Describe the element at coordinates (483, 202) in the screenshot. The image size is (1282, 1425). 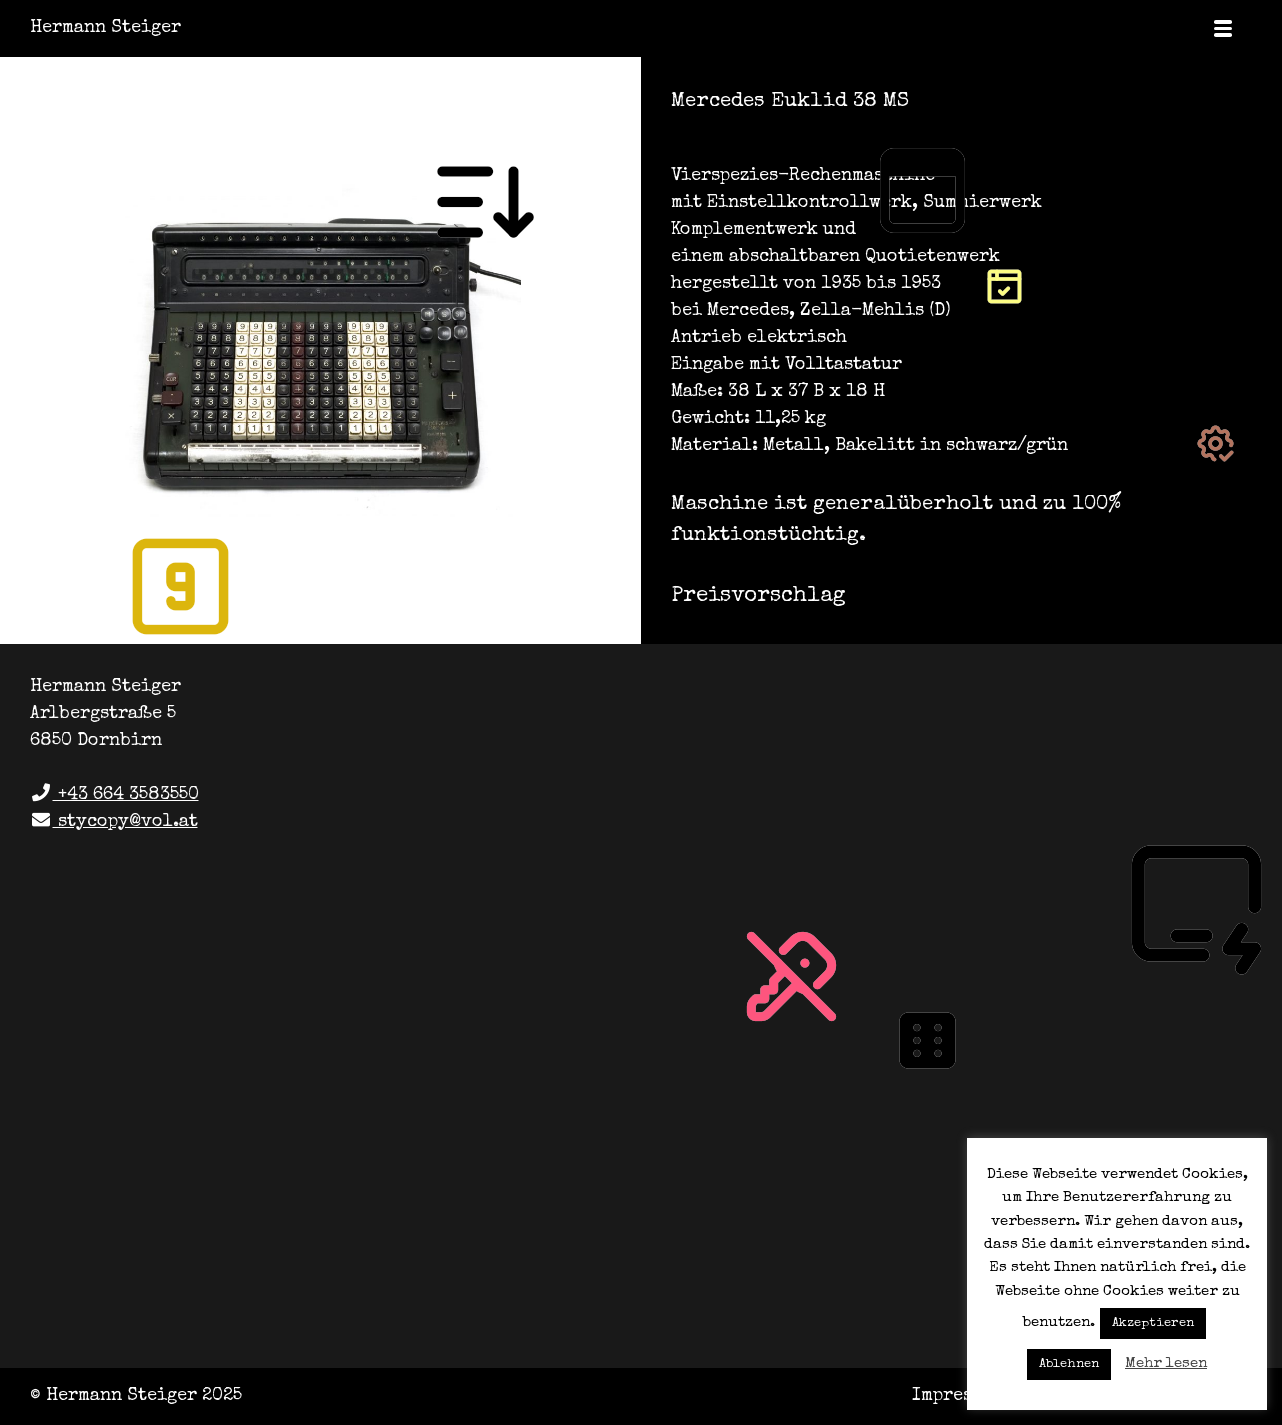
I see `sort items in descending order` at that location.